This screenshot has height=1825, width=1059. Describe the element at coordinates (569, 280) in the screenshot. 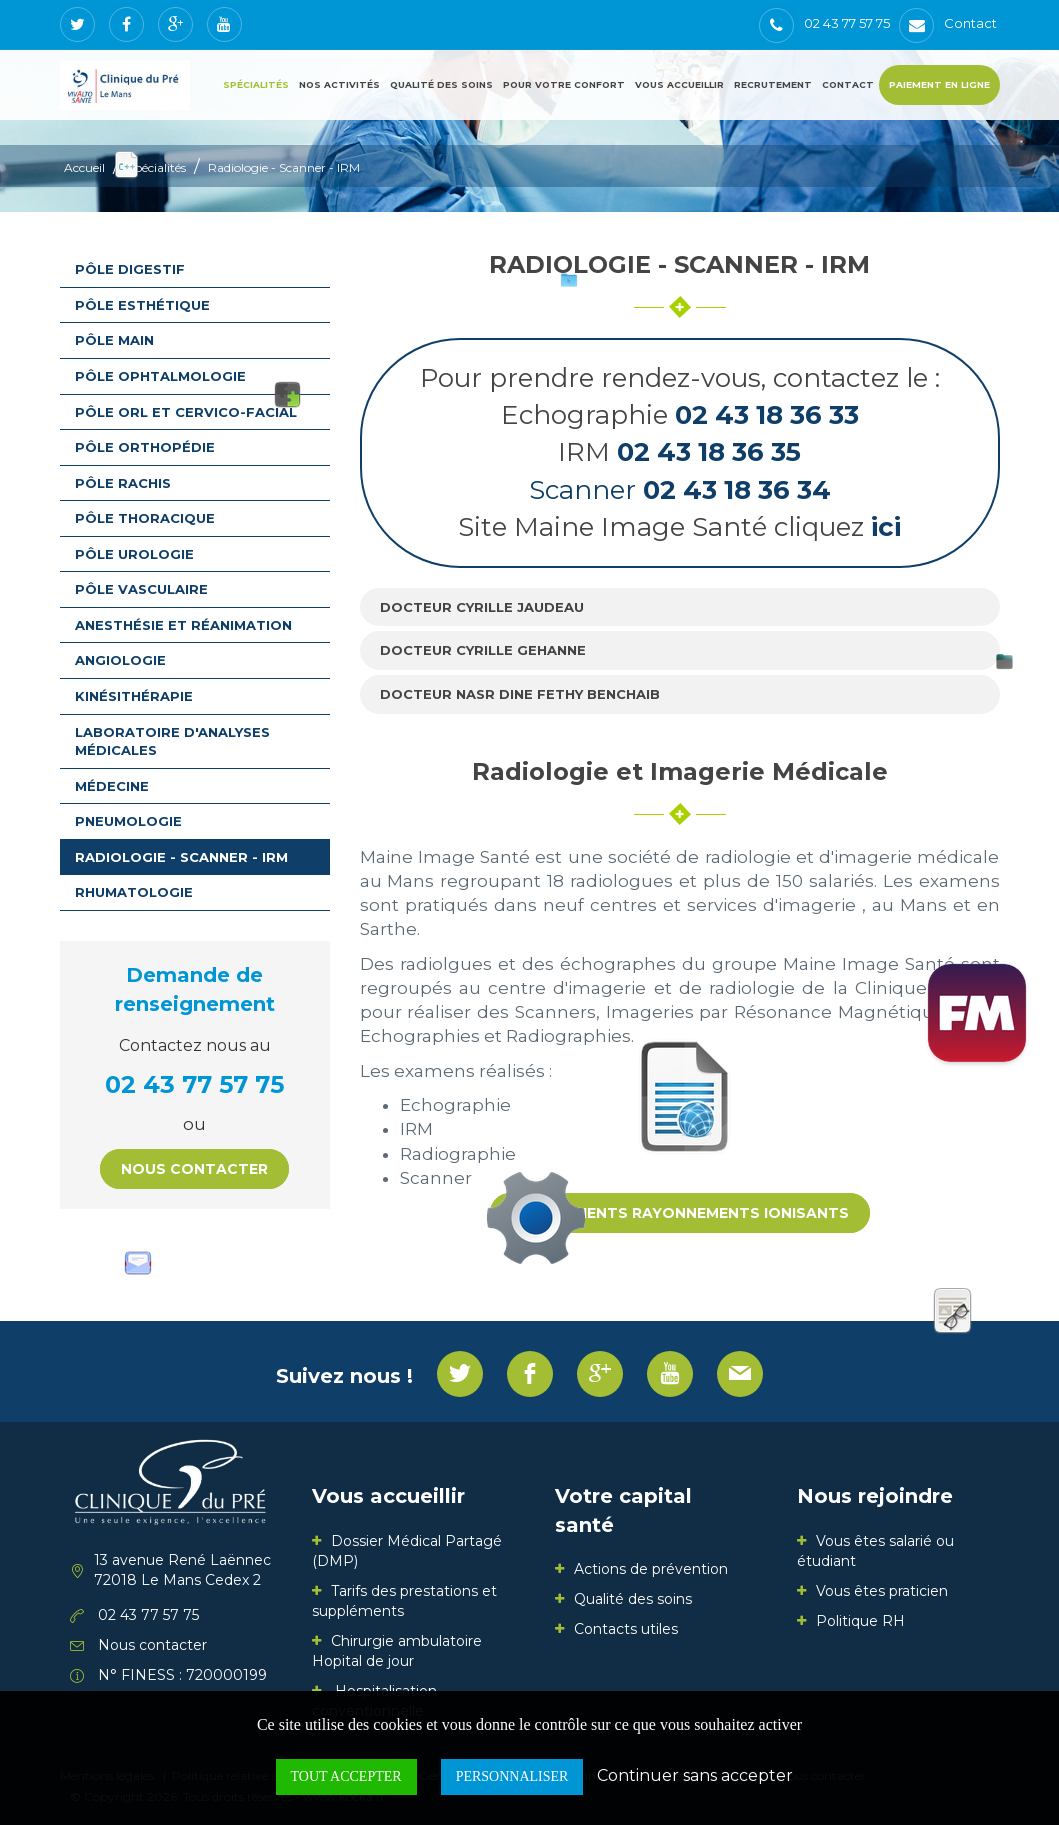

I see `open krusader file manager` at that location.